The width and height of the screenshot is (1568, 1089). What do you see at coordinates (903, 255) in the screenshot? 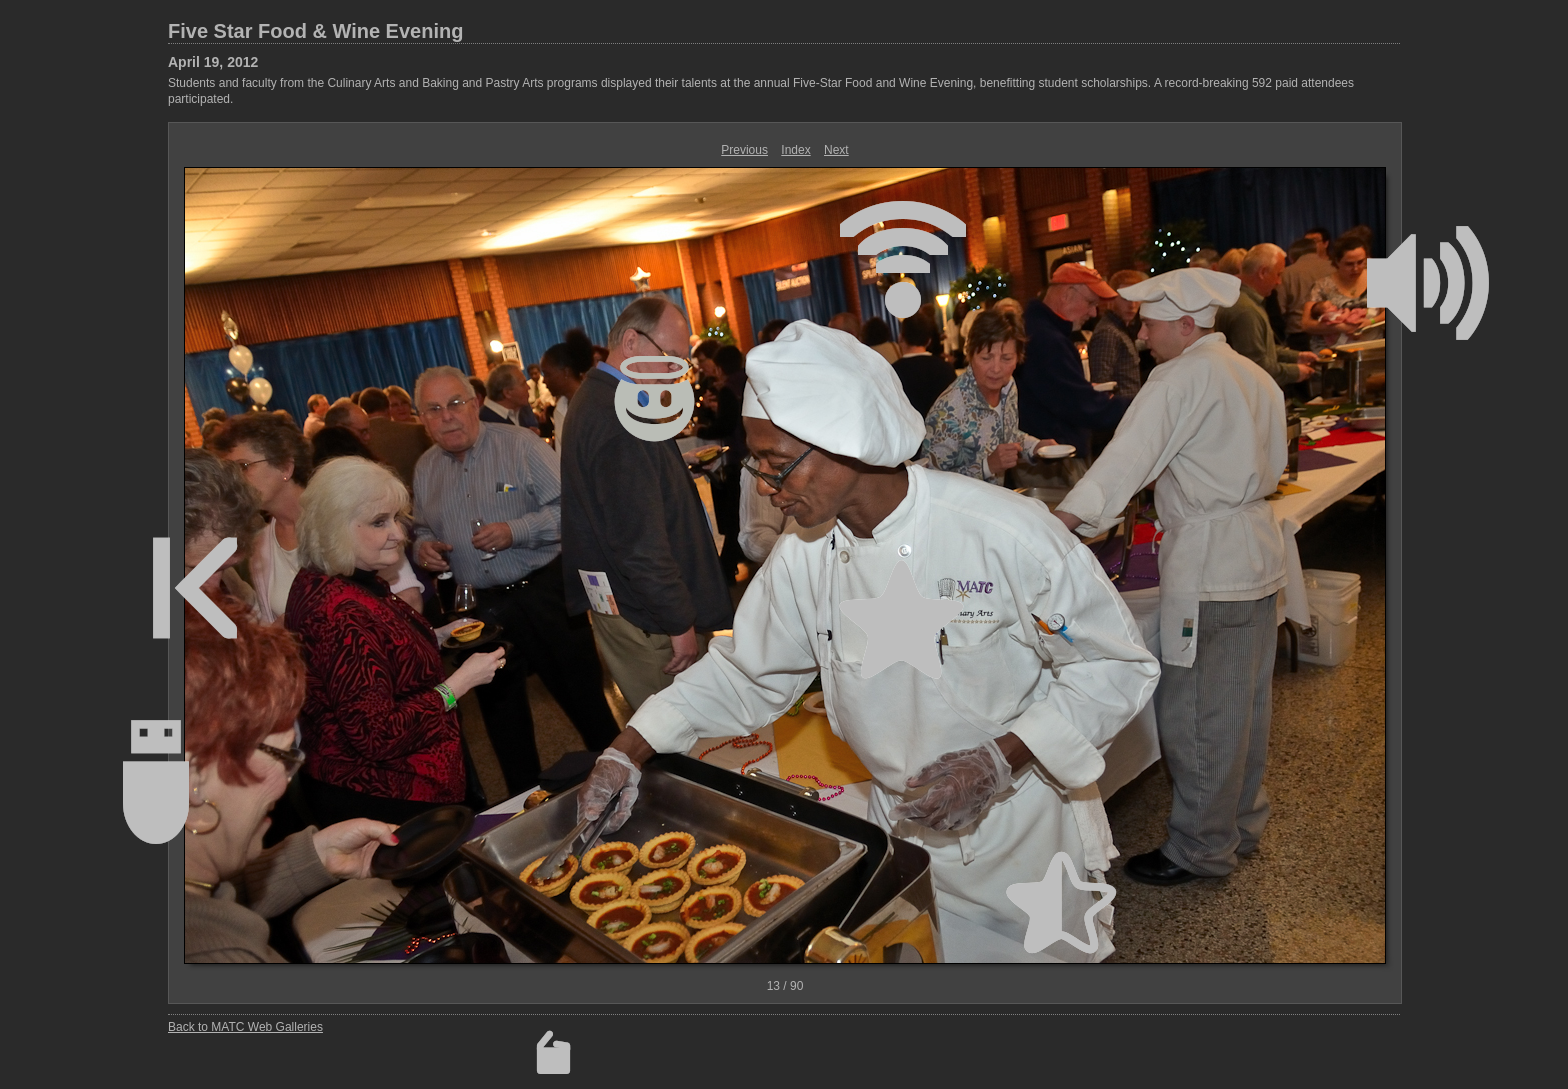
I see `indicates excellent wireless network signal strength` at bounding box center [903, 255].